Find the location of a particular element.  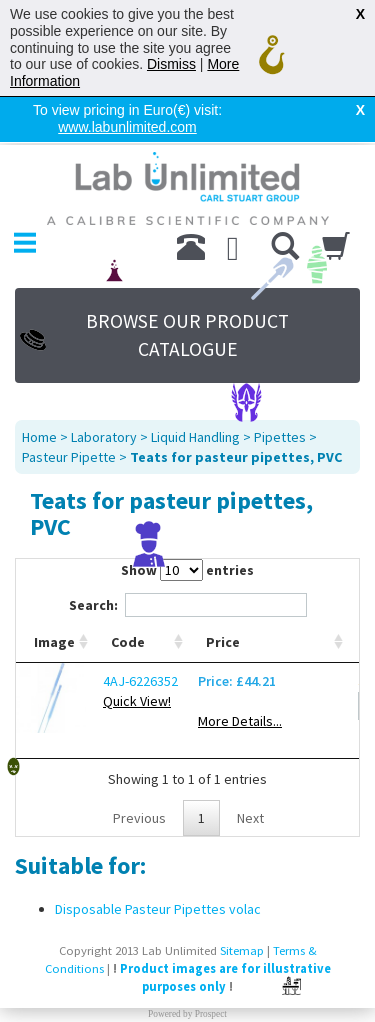

select elf or elven character class is located at coordinates (246, 402).